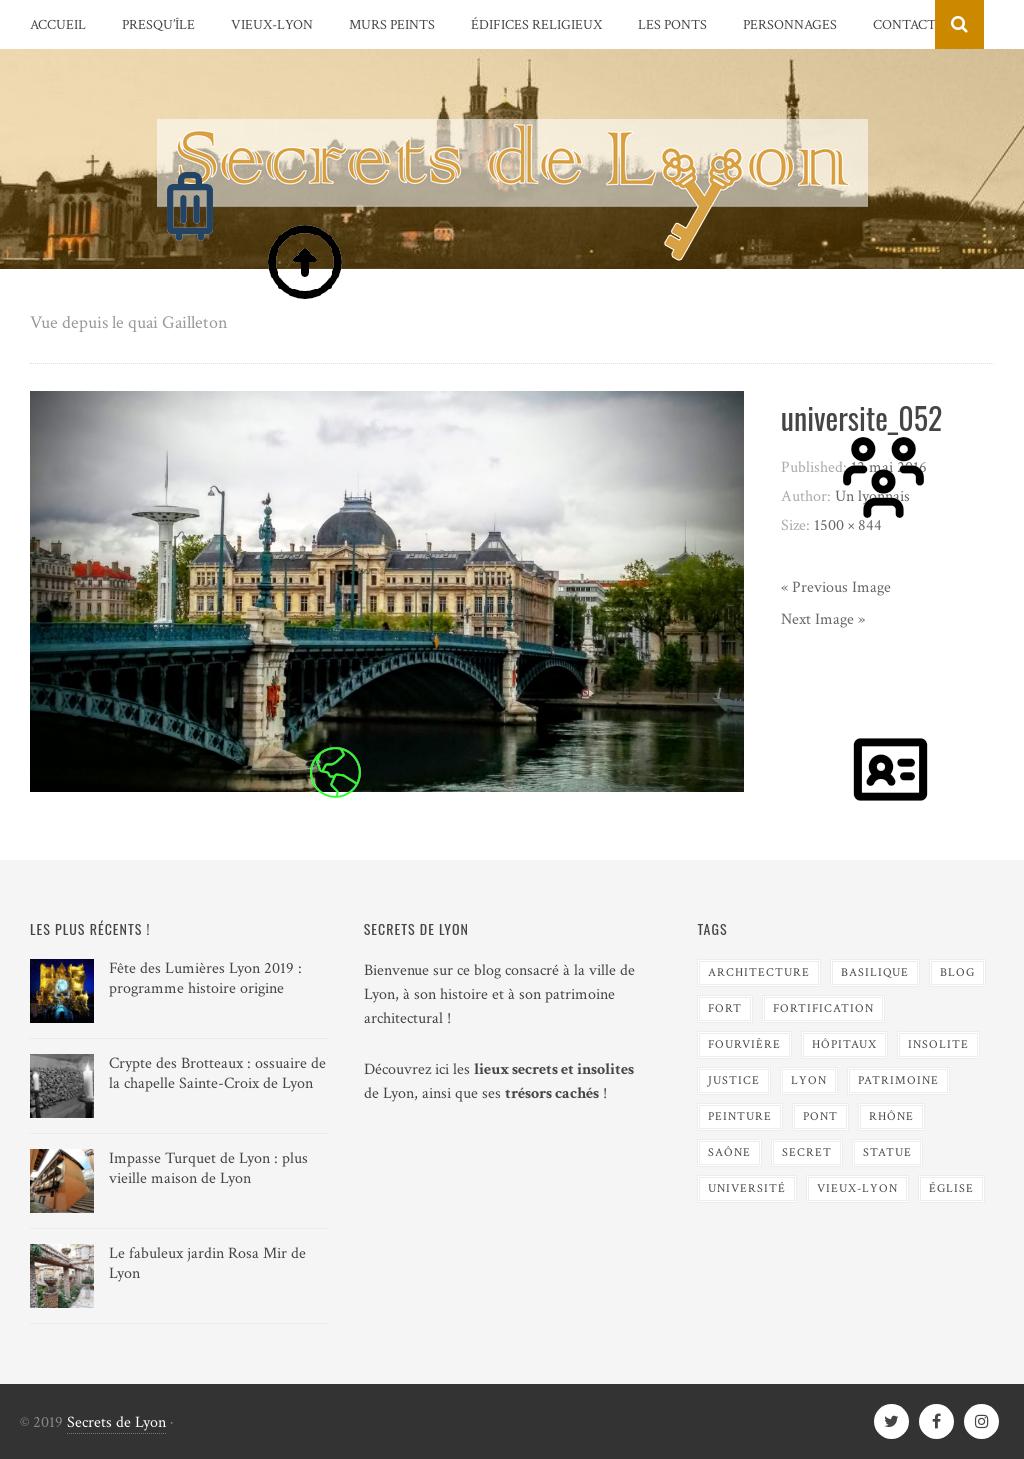 This screenshot has width=1024, height=1459. Describe the element at coordinates (190, 207) in the screenshot. I see `access travel or trip planning features` at that location.